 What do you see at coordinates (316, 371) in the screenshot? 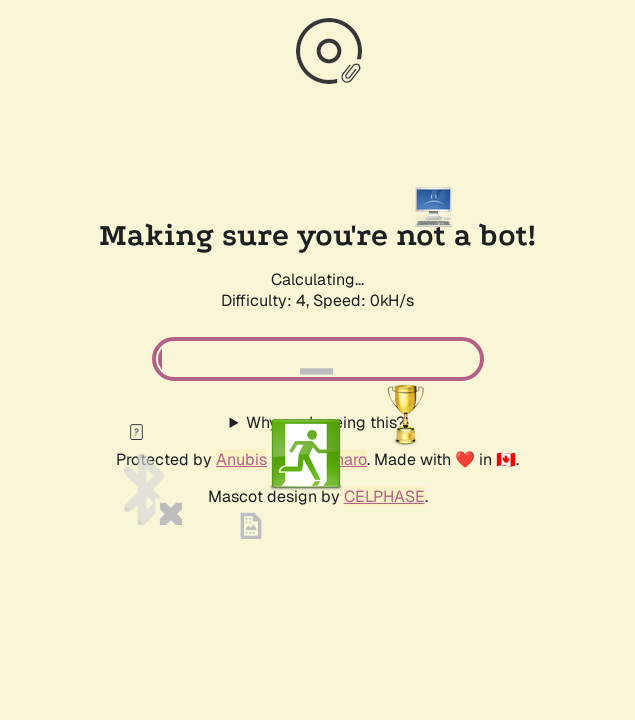
I see `remove an item from a list` at bounding box center [316, 371].